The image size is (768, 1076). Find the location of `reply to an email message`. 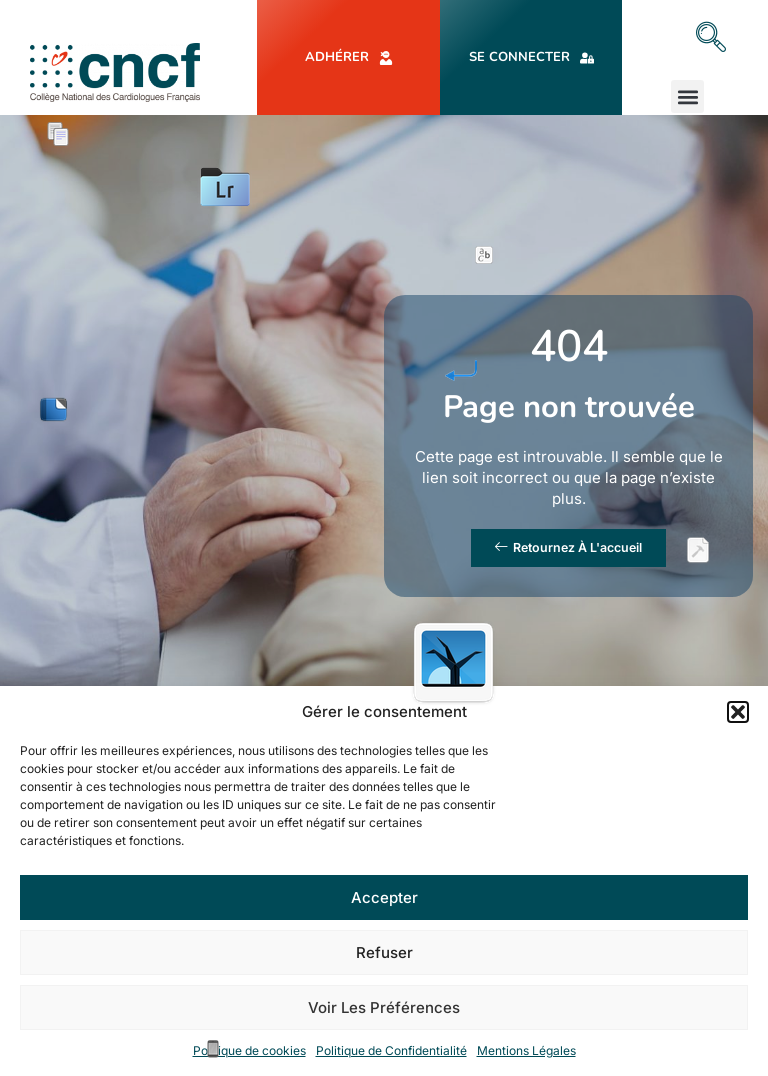

reply to an email message is located at coordinates (460, 368).